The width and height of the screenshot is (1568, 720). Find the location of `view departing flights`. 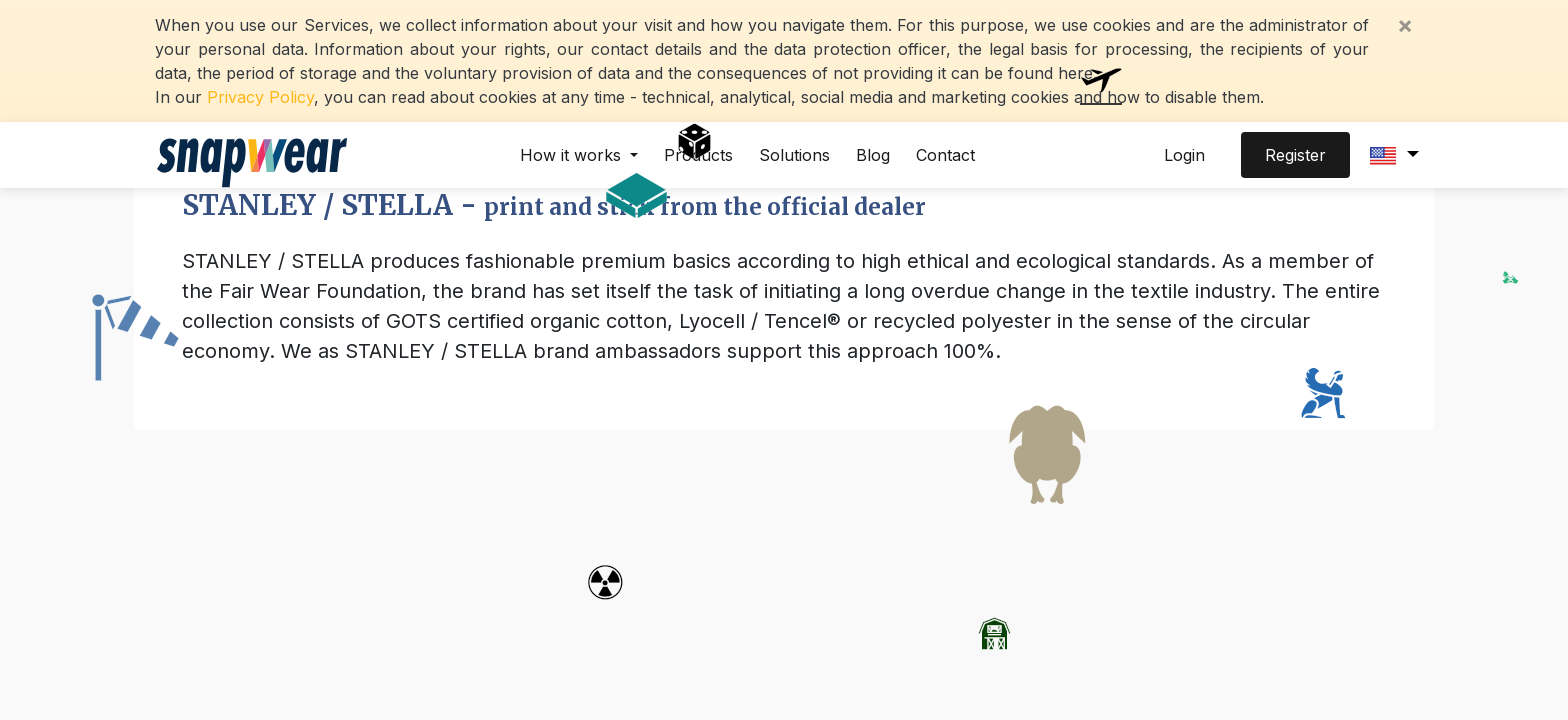

view departing flights is located at coordinates (1101, 86).